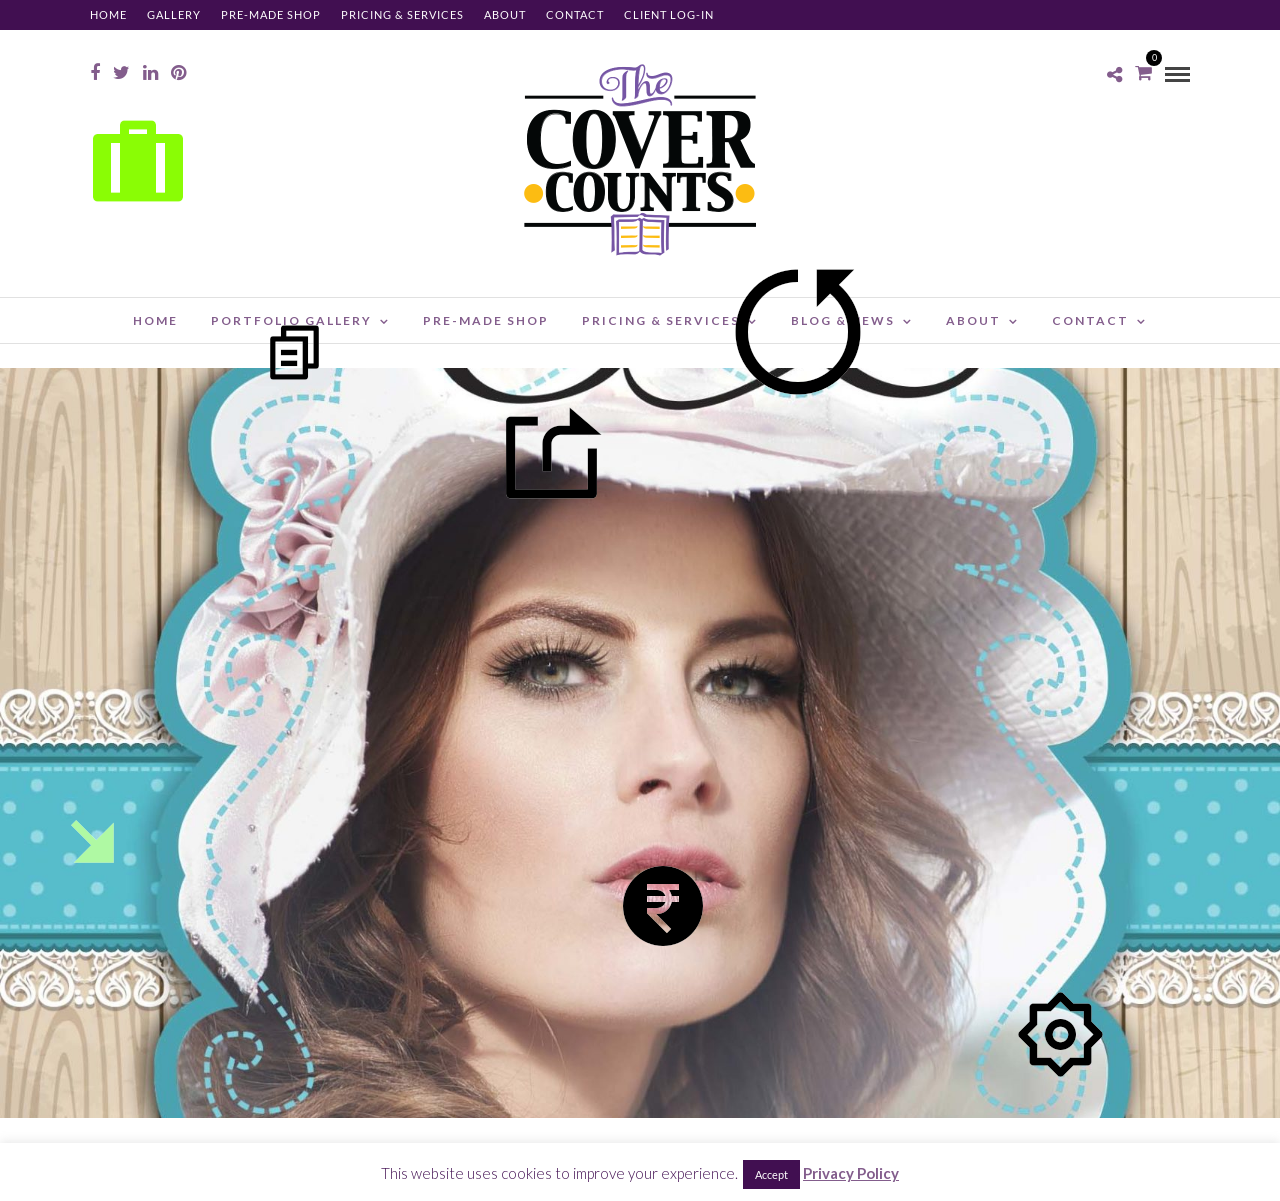 This screenshot has height=1201, width=1280. Describe the element at coordinates (294, 352) in the screenshot. I see `copy file to clipboard` at that location.